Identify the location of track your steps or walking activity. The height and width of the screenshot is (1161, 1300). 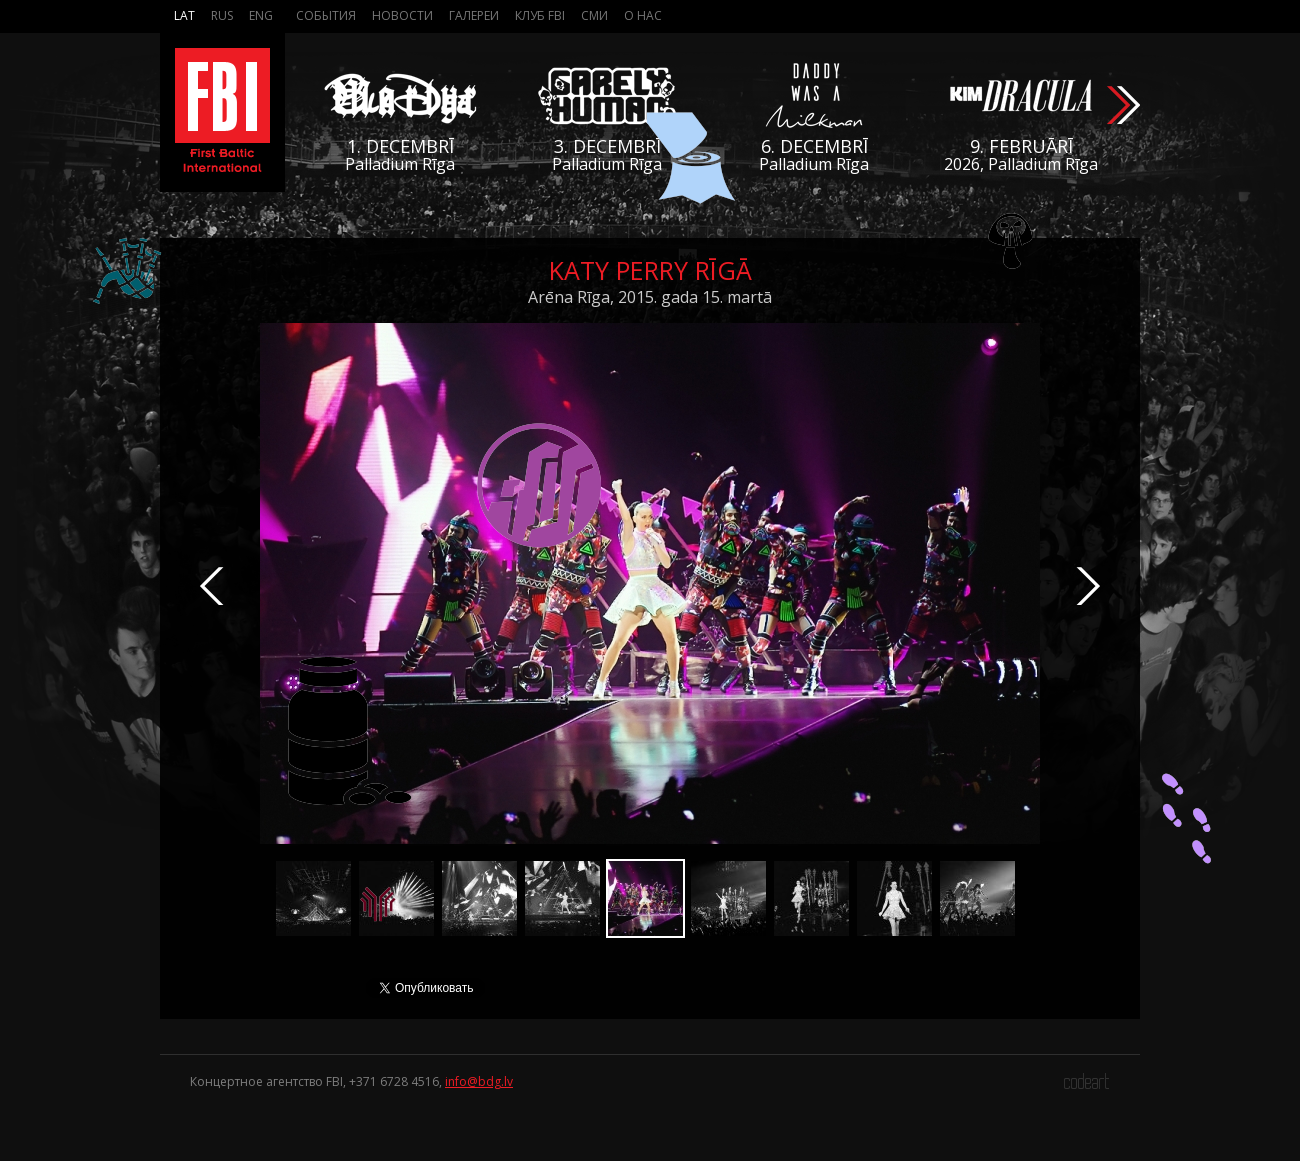
(1186, 818).